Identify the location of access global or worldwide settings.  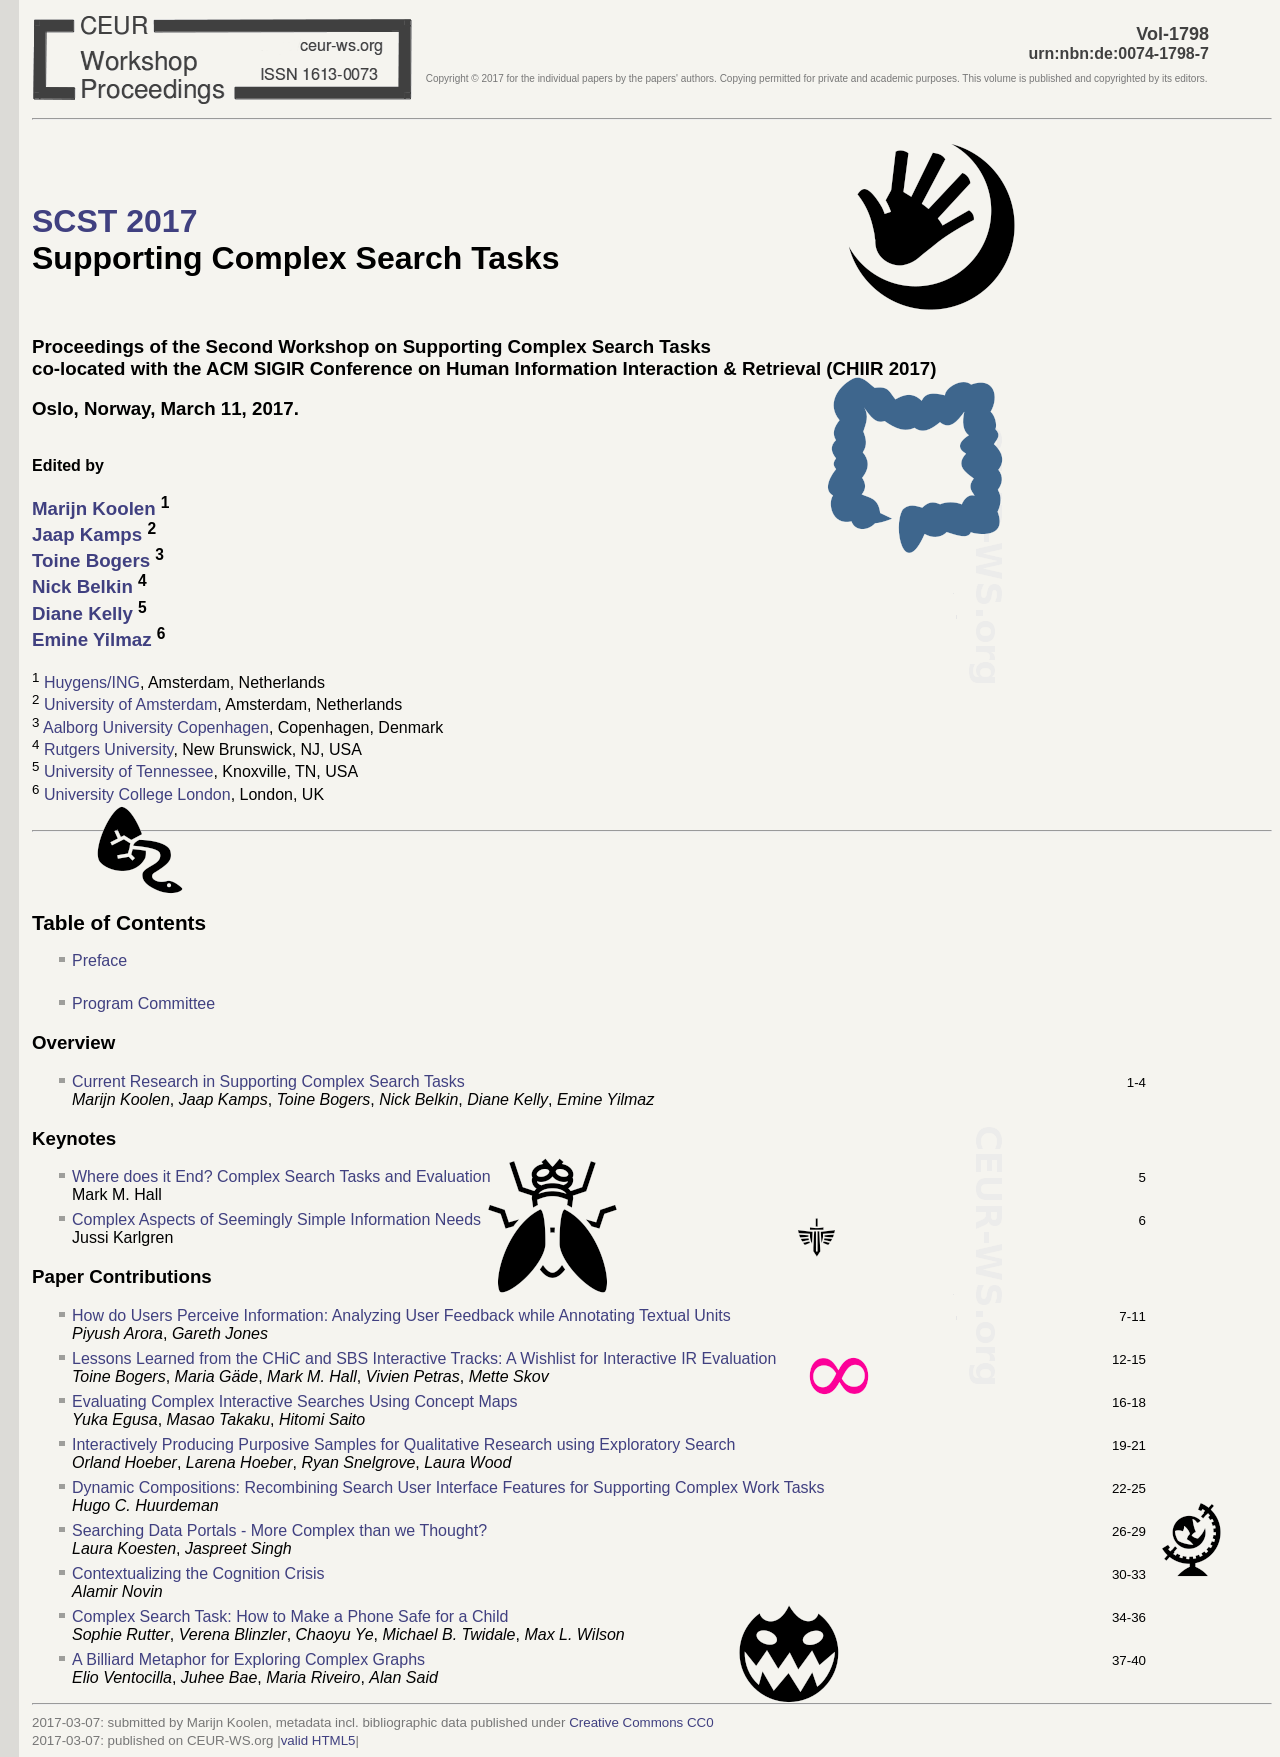
(1190, 1539).